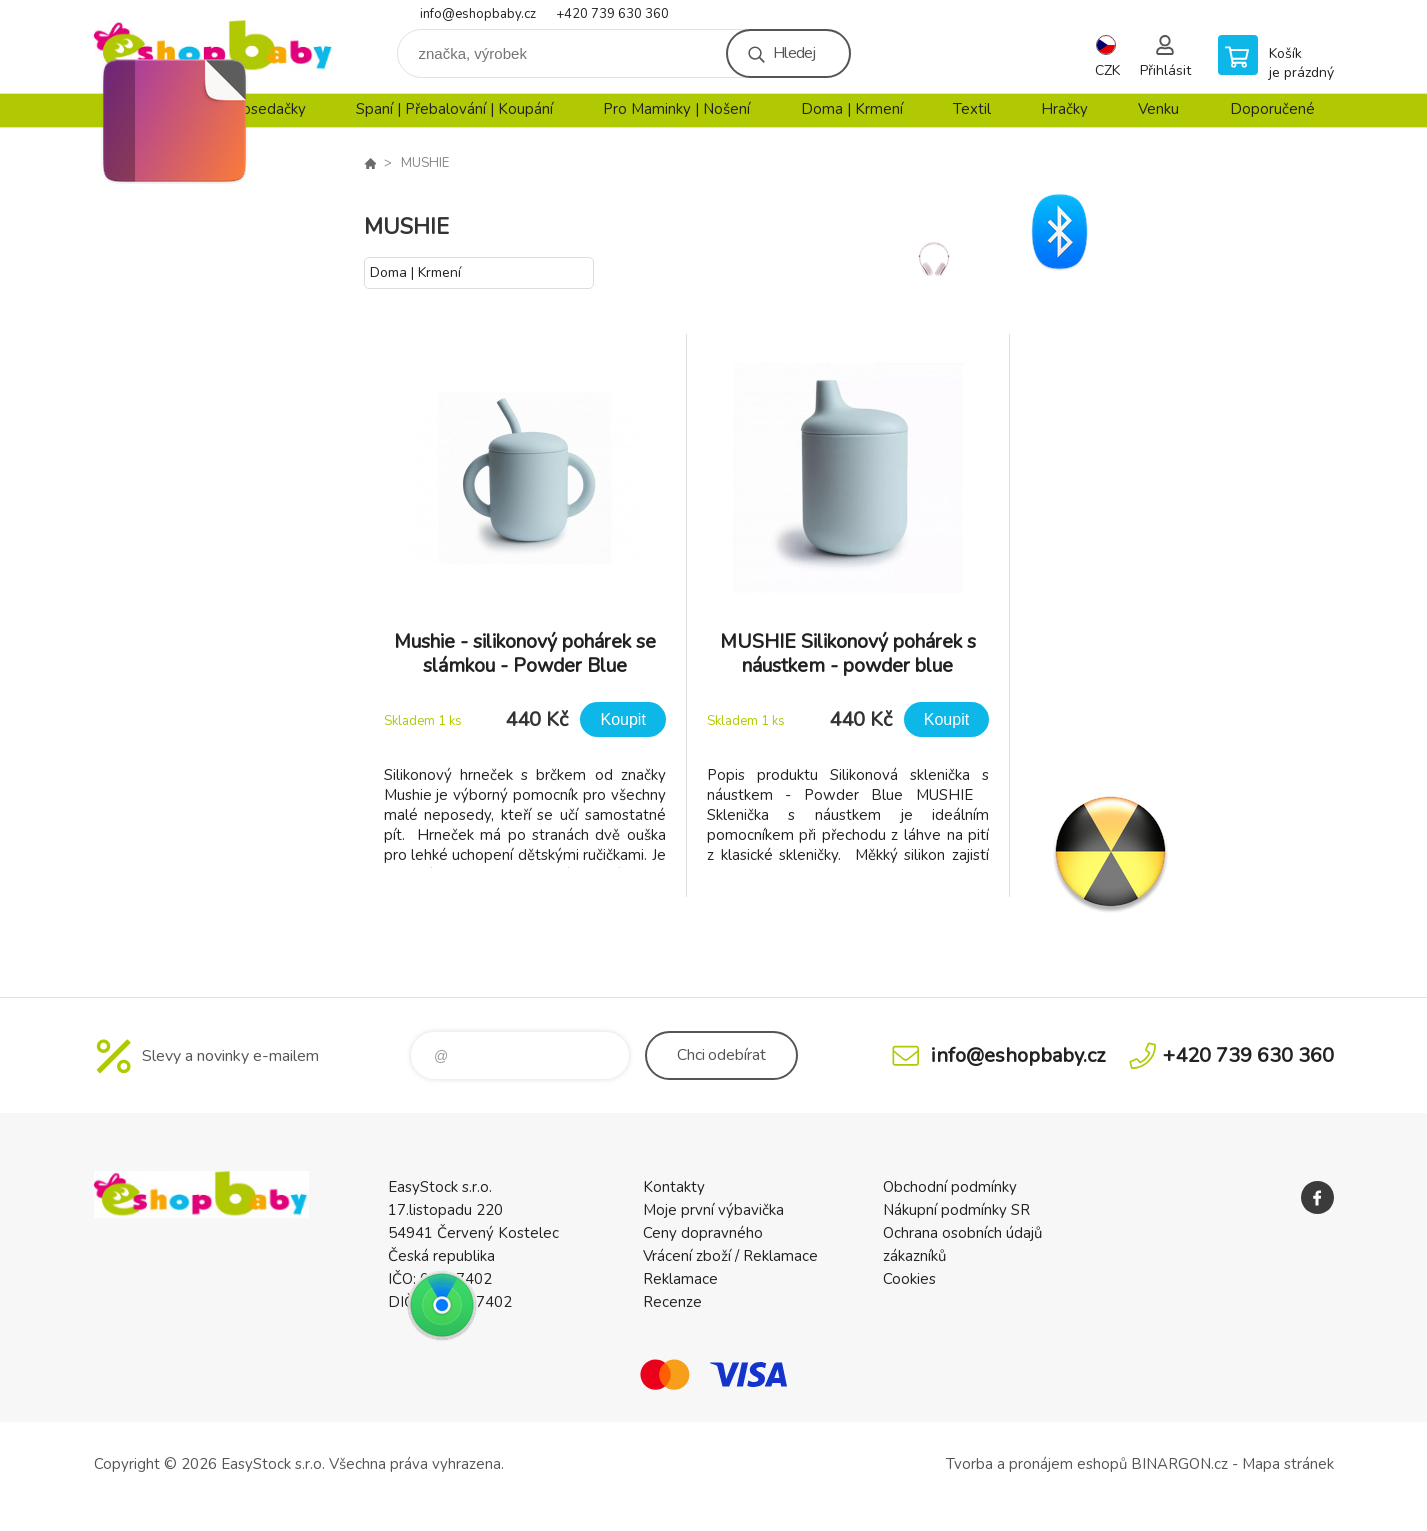  Describe the element at coordinates (174, 115) in the screenshot. I see `customize desktop theme settings` at that location.